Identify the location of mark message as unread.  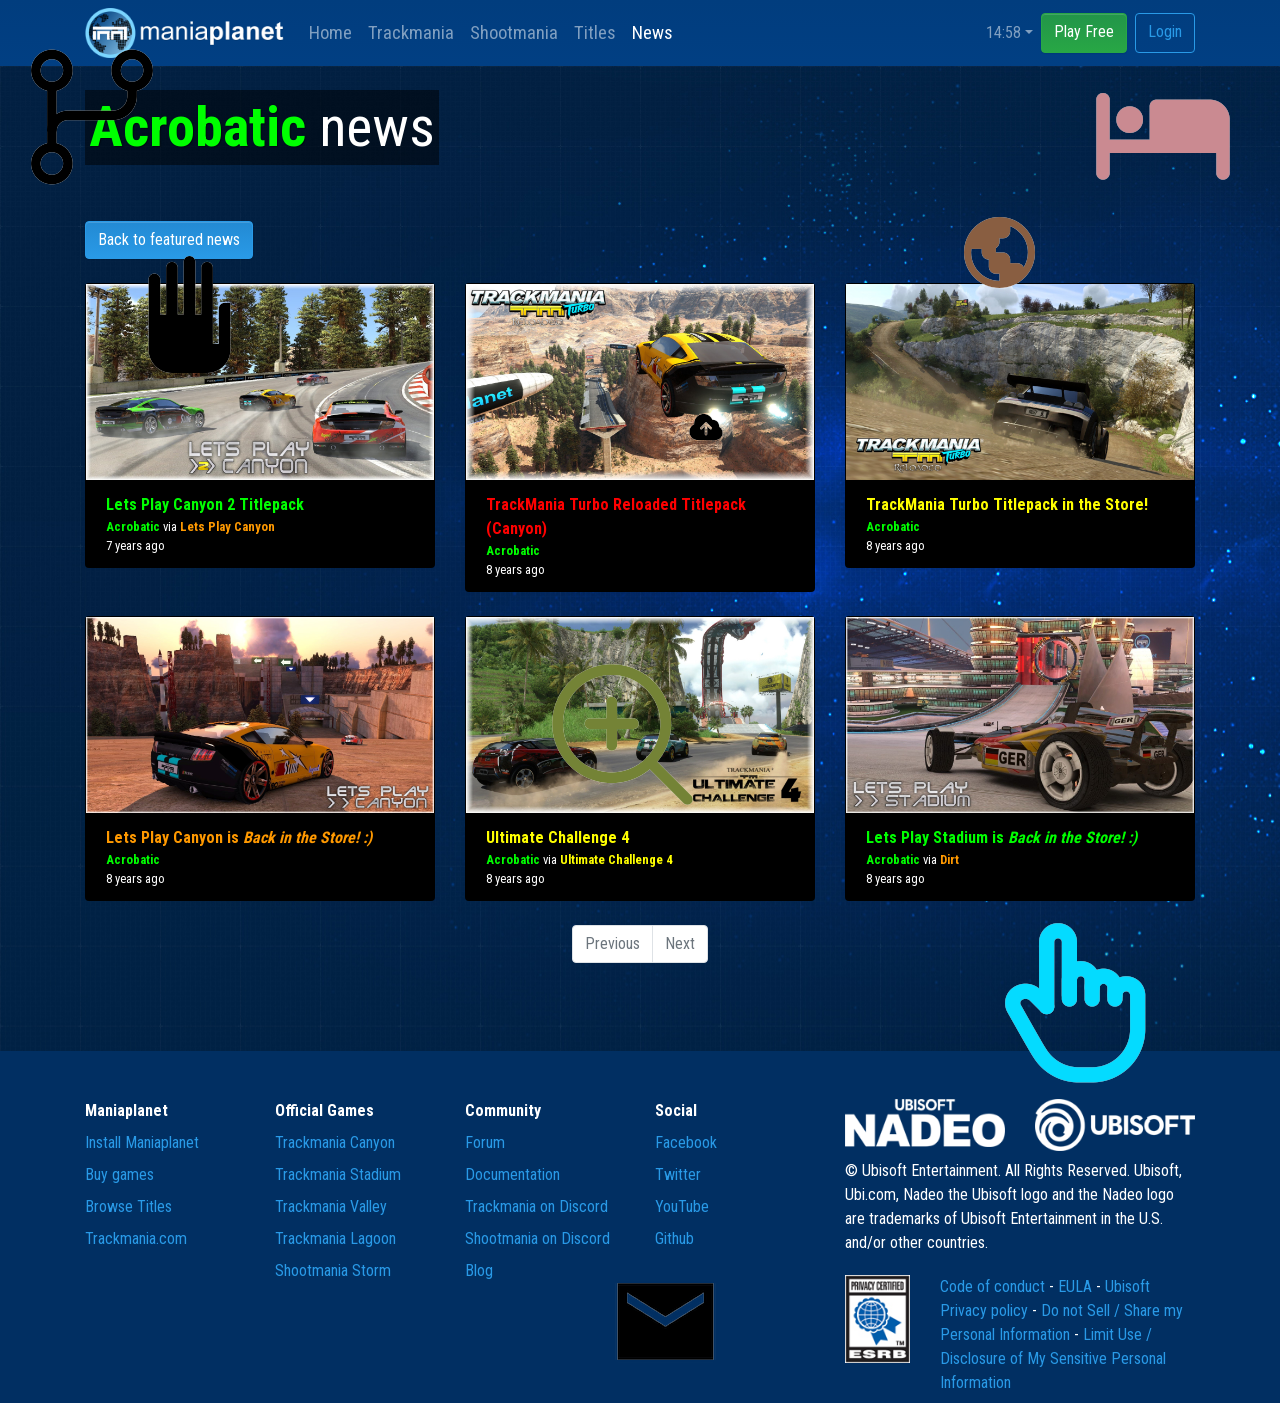
(665, 1321).